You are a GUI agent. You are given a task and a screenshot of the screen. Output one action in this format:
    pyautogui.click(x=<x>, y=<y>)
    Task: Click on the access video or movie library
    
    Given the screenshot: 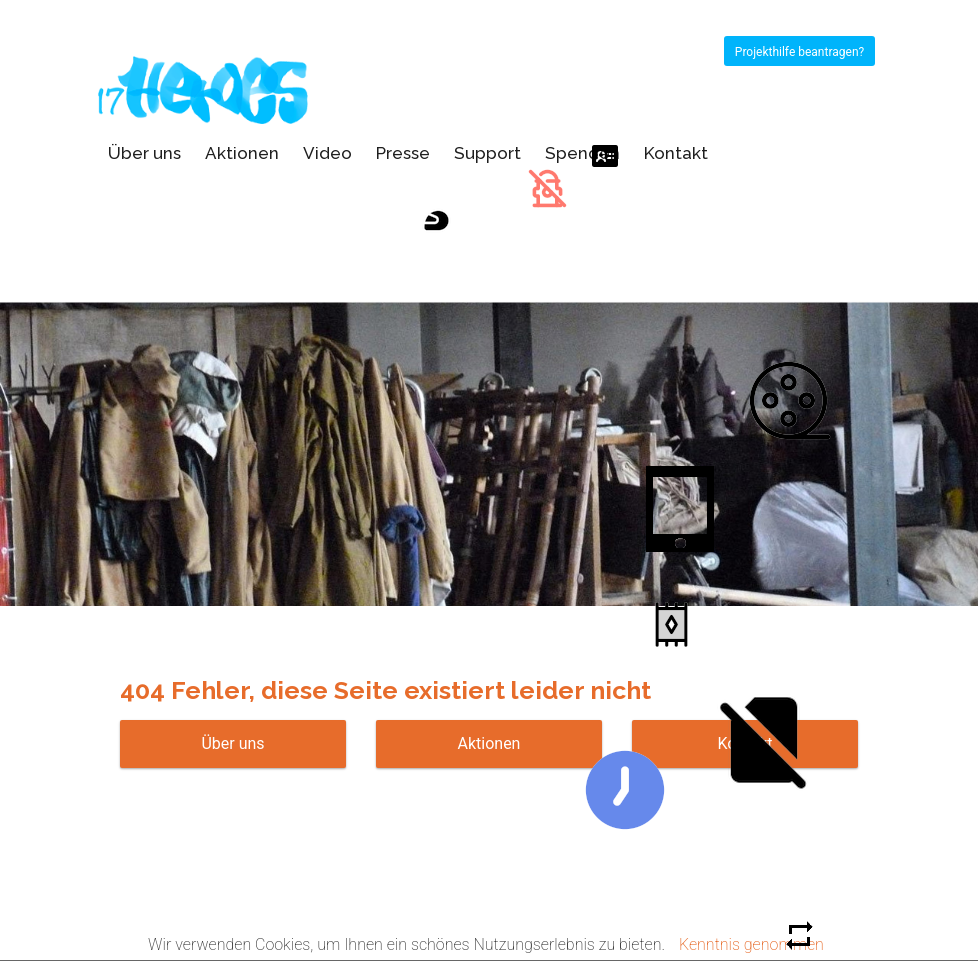 What is the action you would take?
    pyautogui.click(x=788, y=400)
    